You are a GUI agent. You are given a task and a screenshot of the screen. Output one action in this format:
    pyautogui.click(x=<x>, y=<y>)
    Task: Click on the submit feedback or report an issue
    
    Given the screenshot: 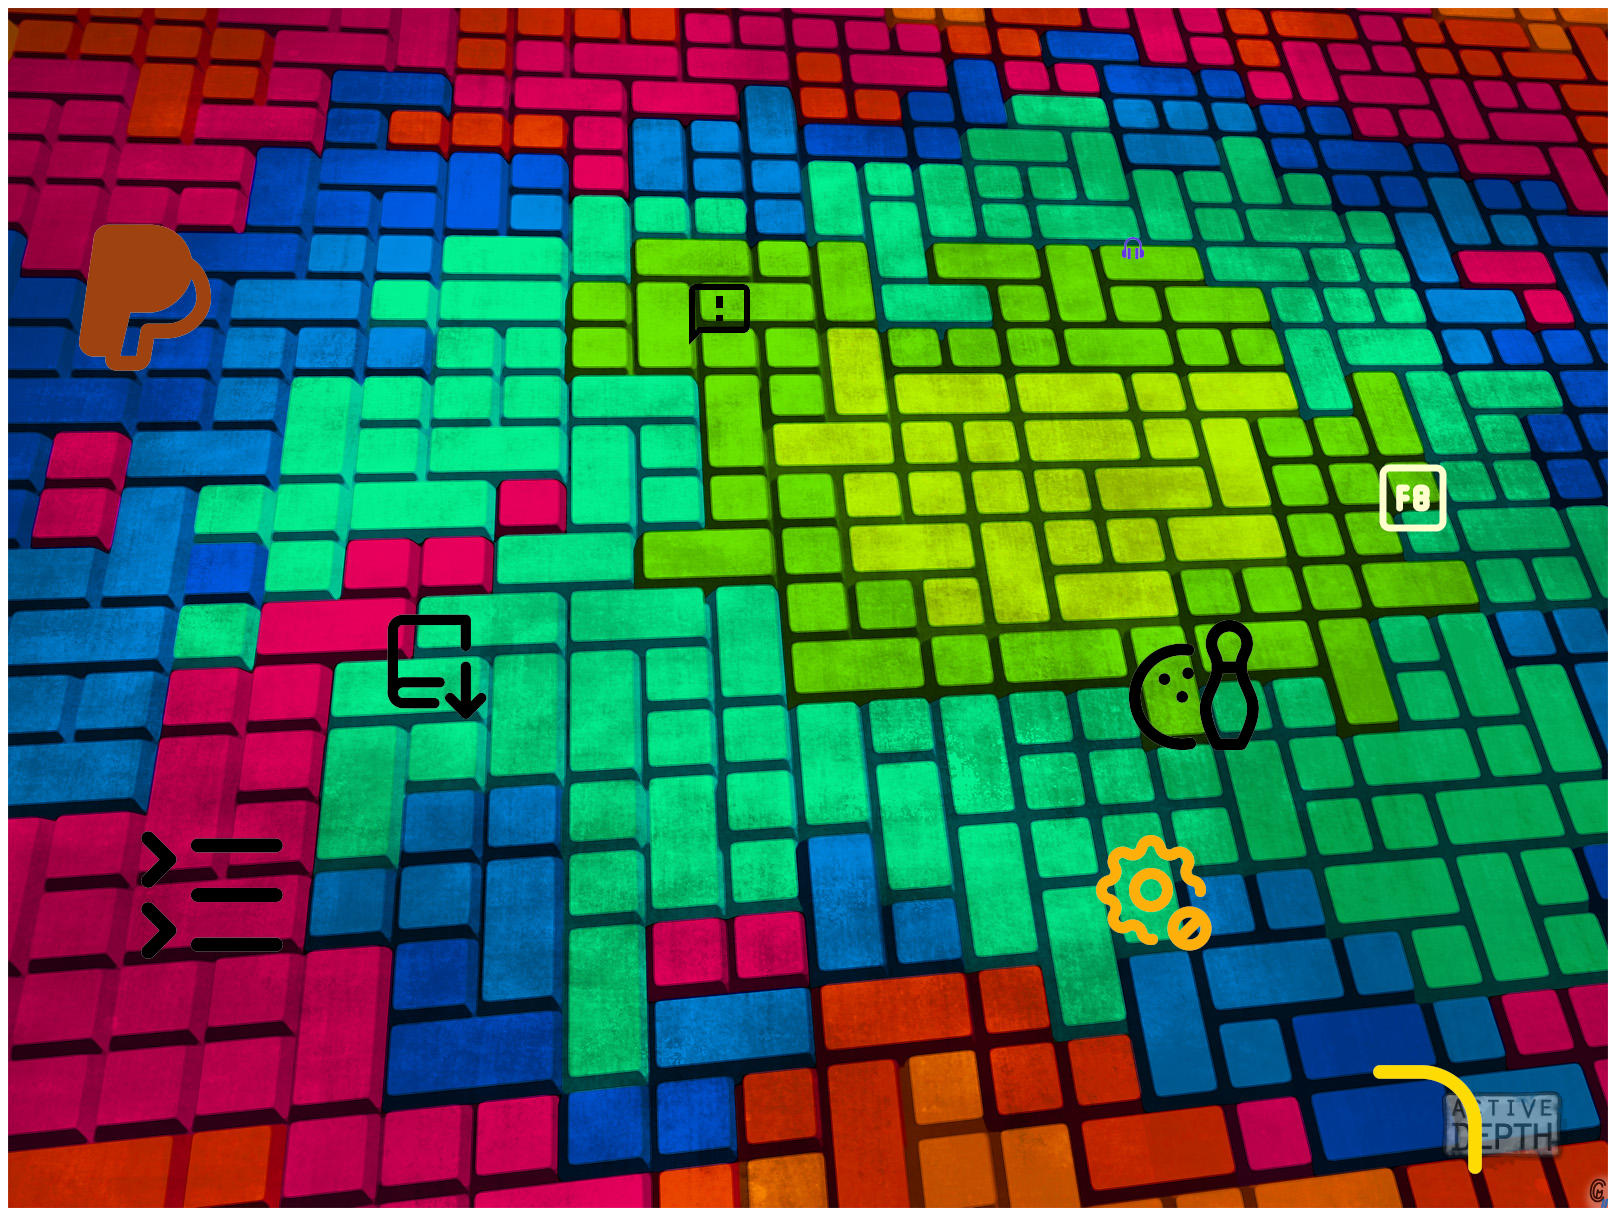 What is the action you would take?
    pyautogui.click(x=719, y=314)
    